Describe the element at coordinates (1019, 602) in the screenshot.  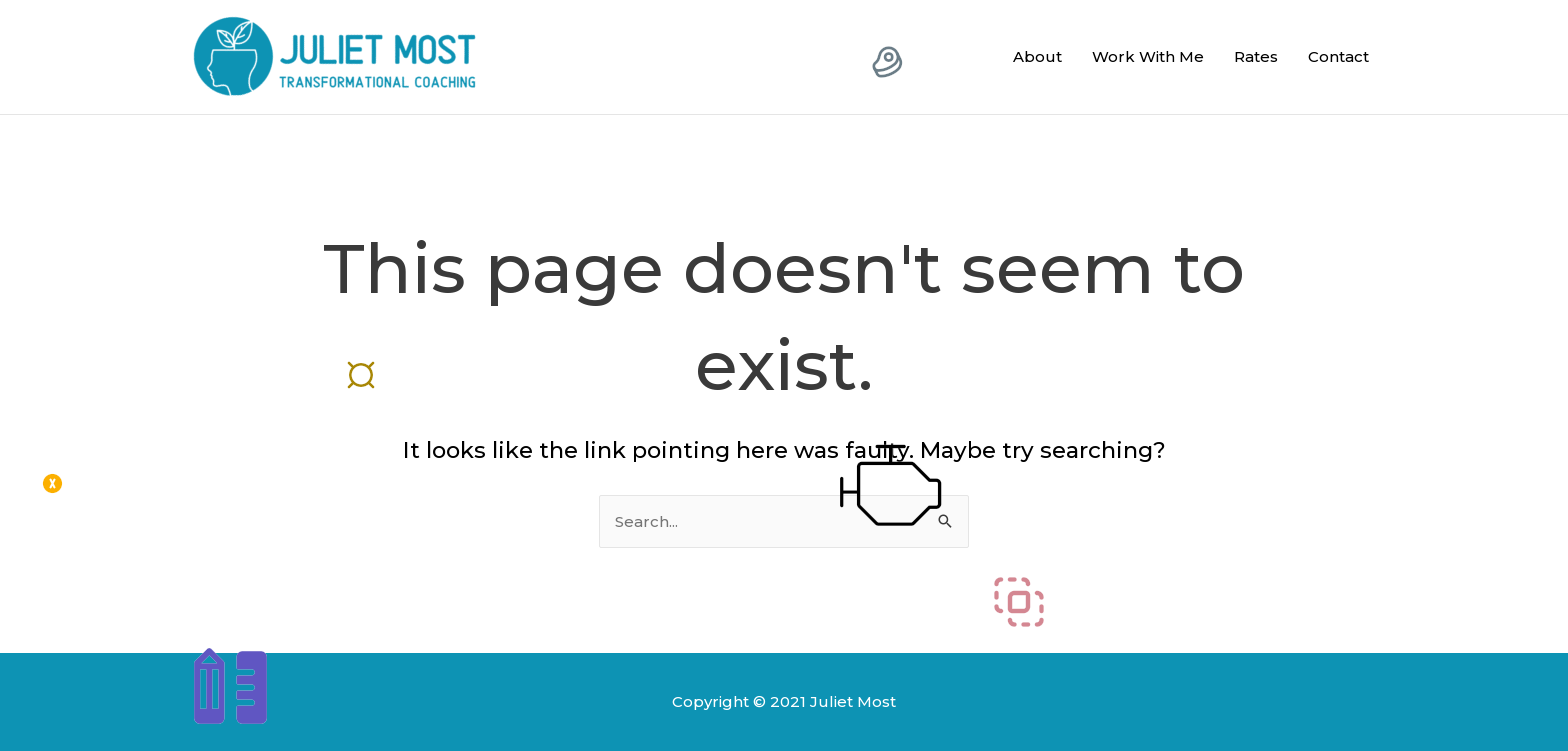
I see `intersect or merge selected objects` at that location.